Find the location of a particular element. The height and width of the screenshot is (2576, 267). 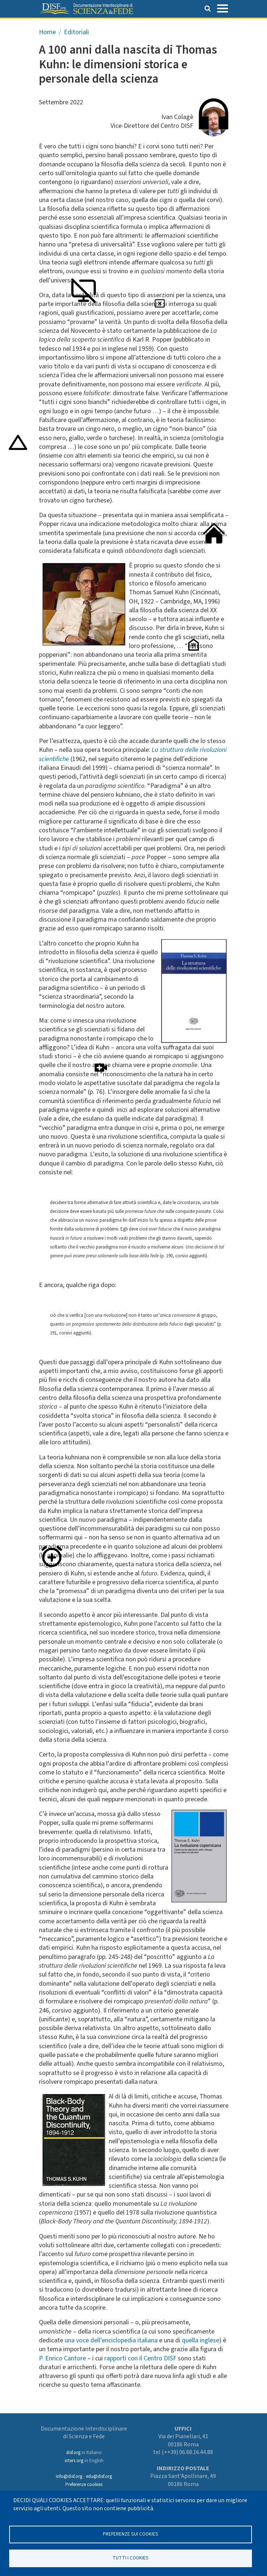

view change history or version log is located at coordinates (18, 442).